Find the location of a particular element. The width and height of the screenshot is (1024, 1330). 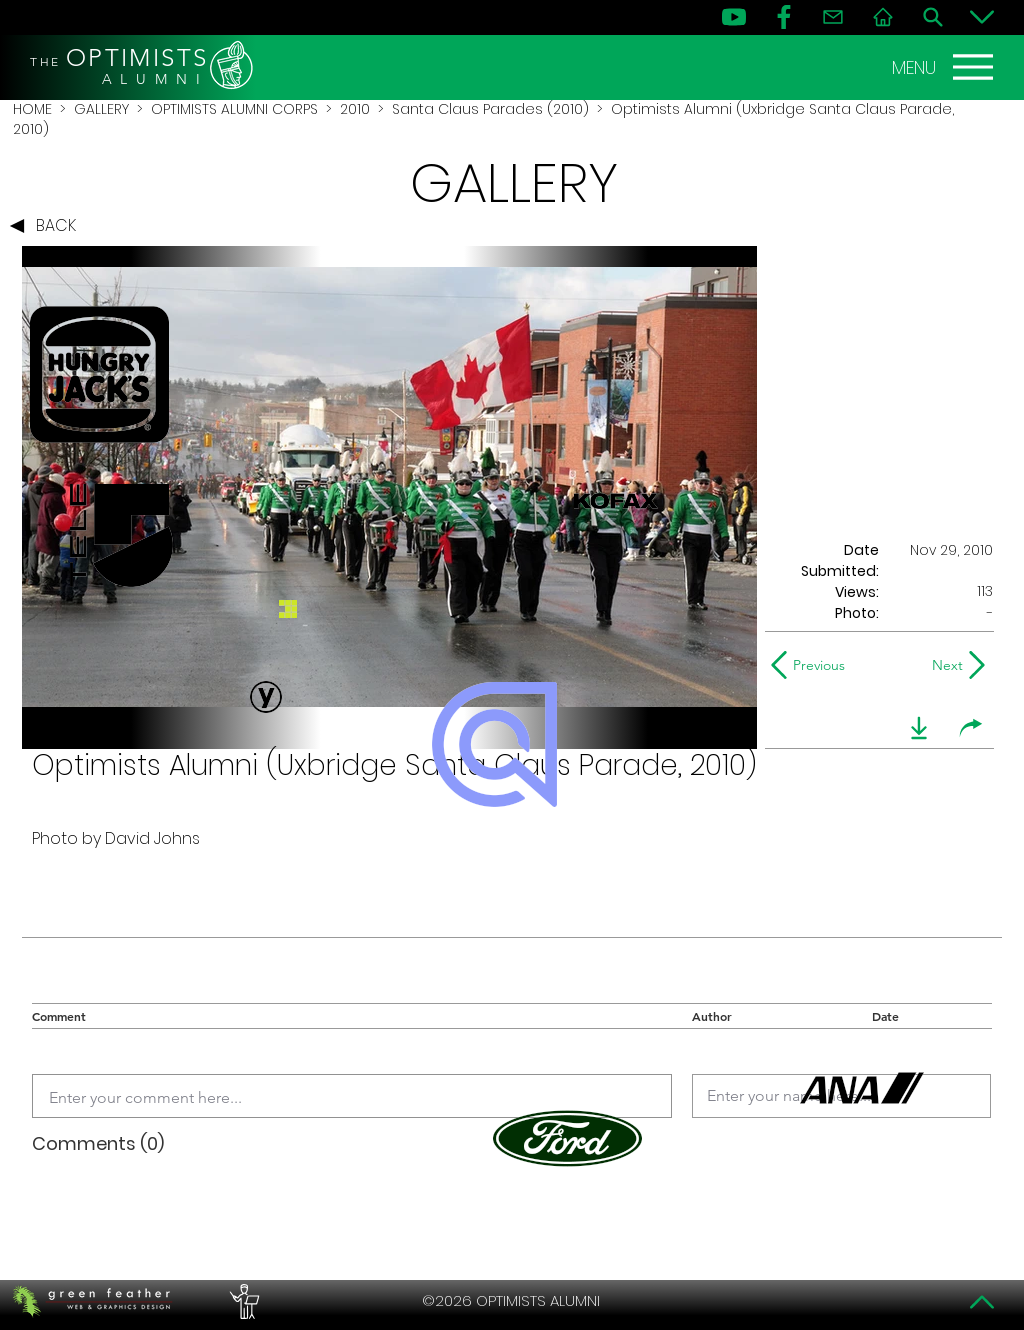

yubico security key branding is located at coordinates (266, 697).